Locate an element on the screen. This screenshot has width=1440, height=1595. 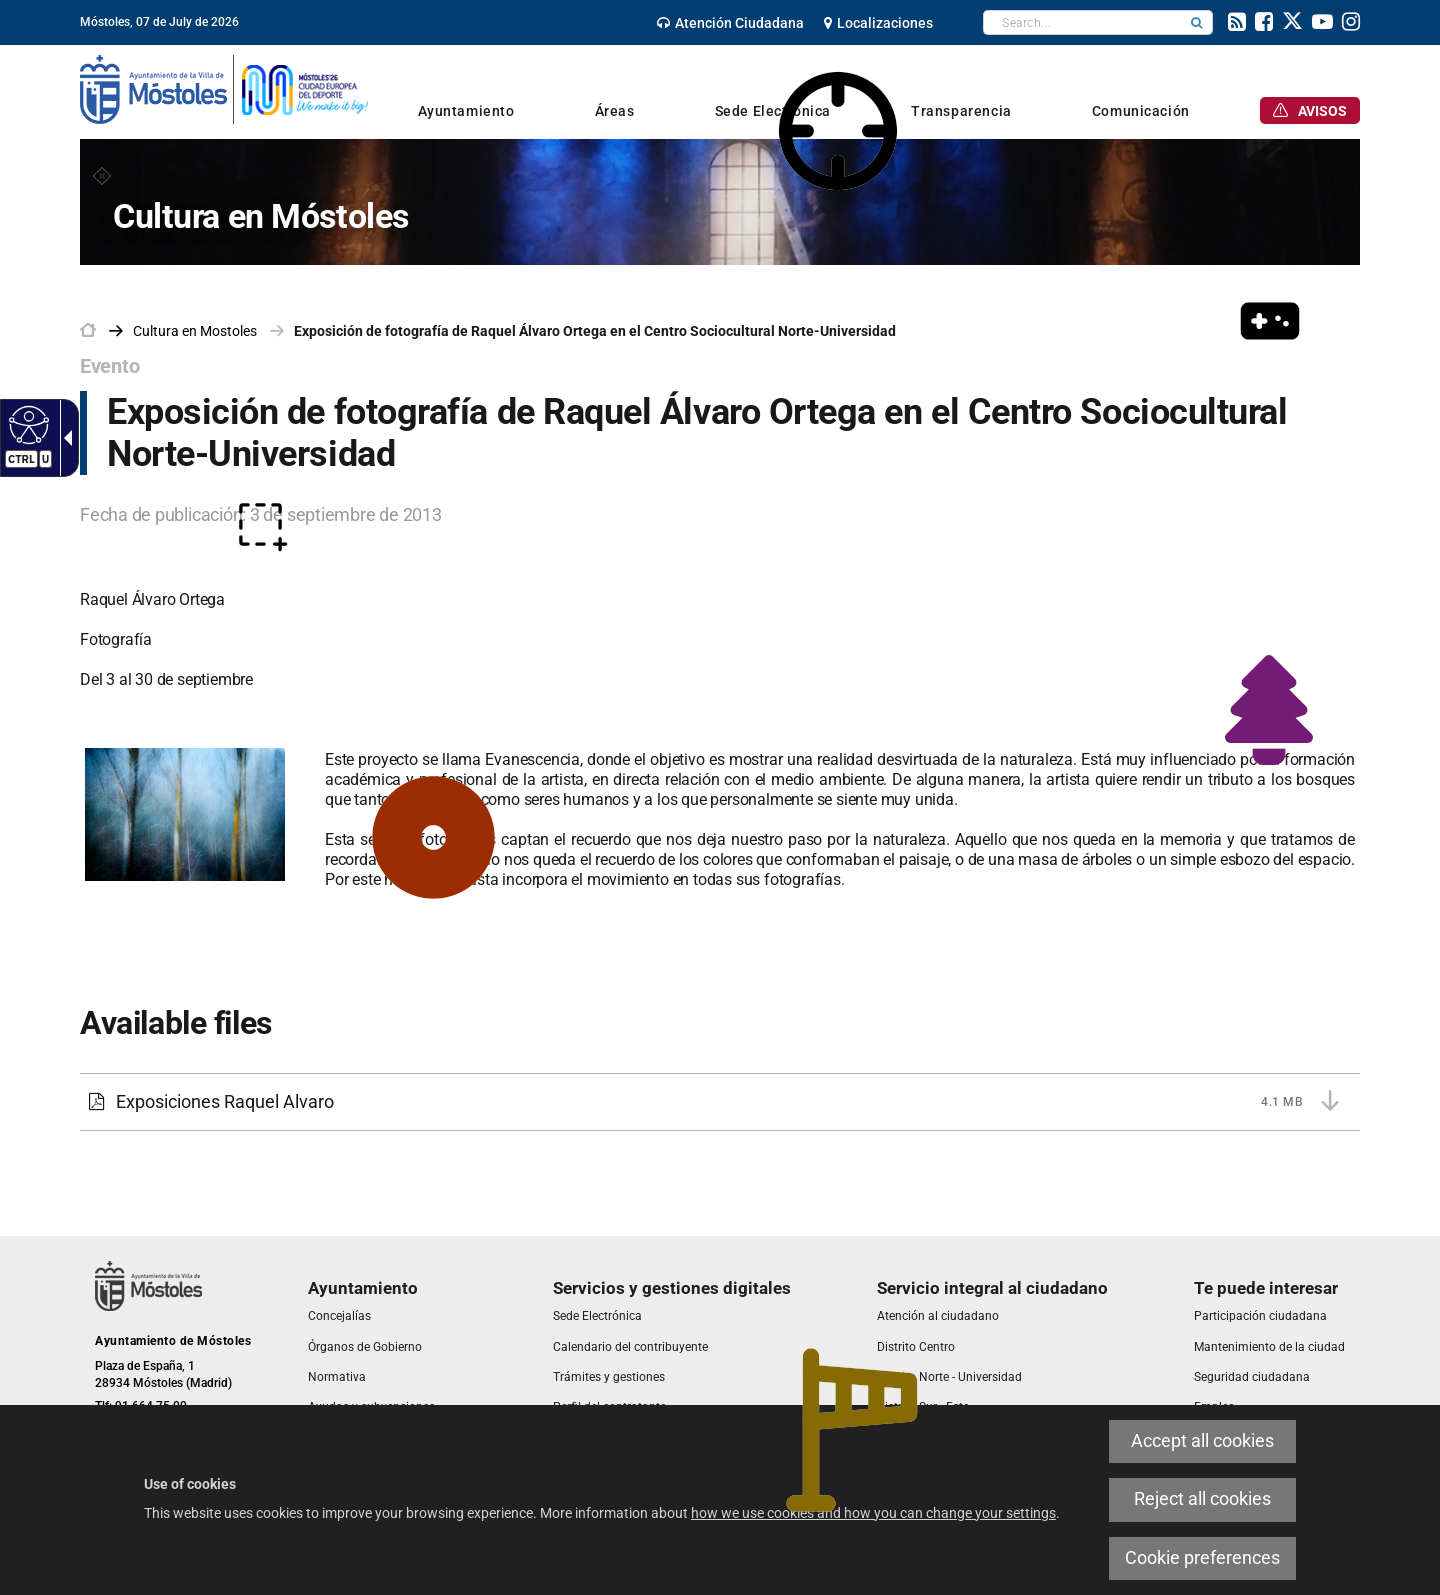
indicates holiday or christmas-themed content is located at coordinates (1269, 710).